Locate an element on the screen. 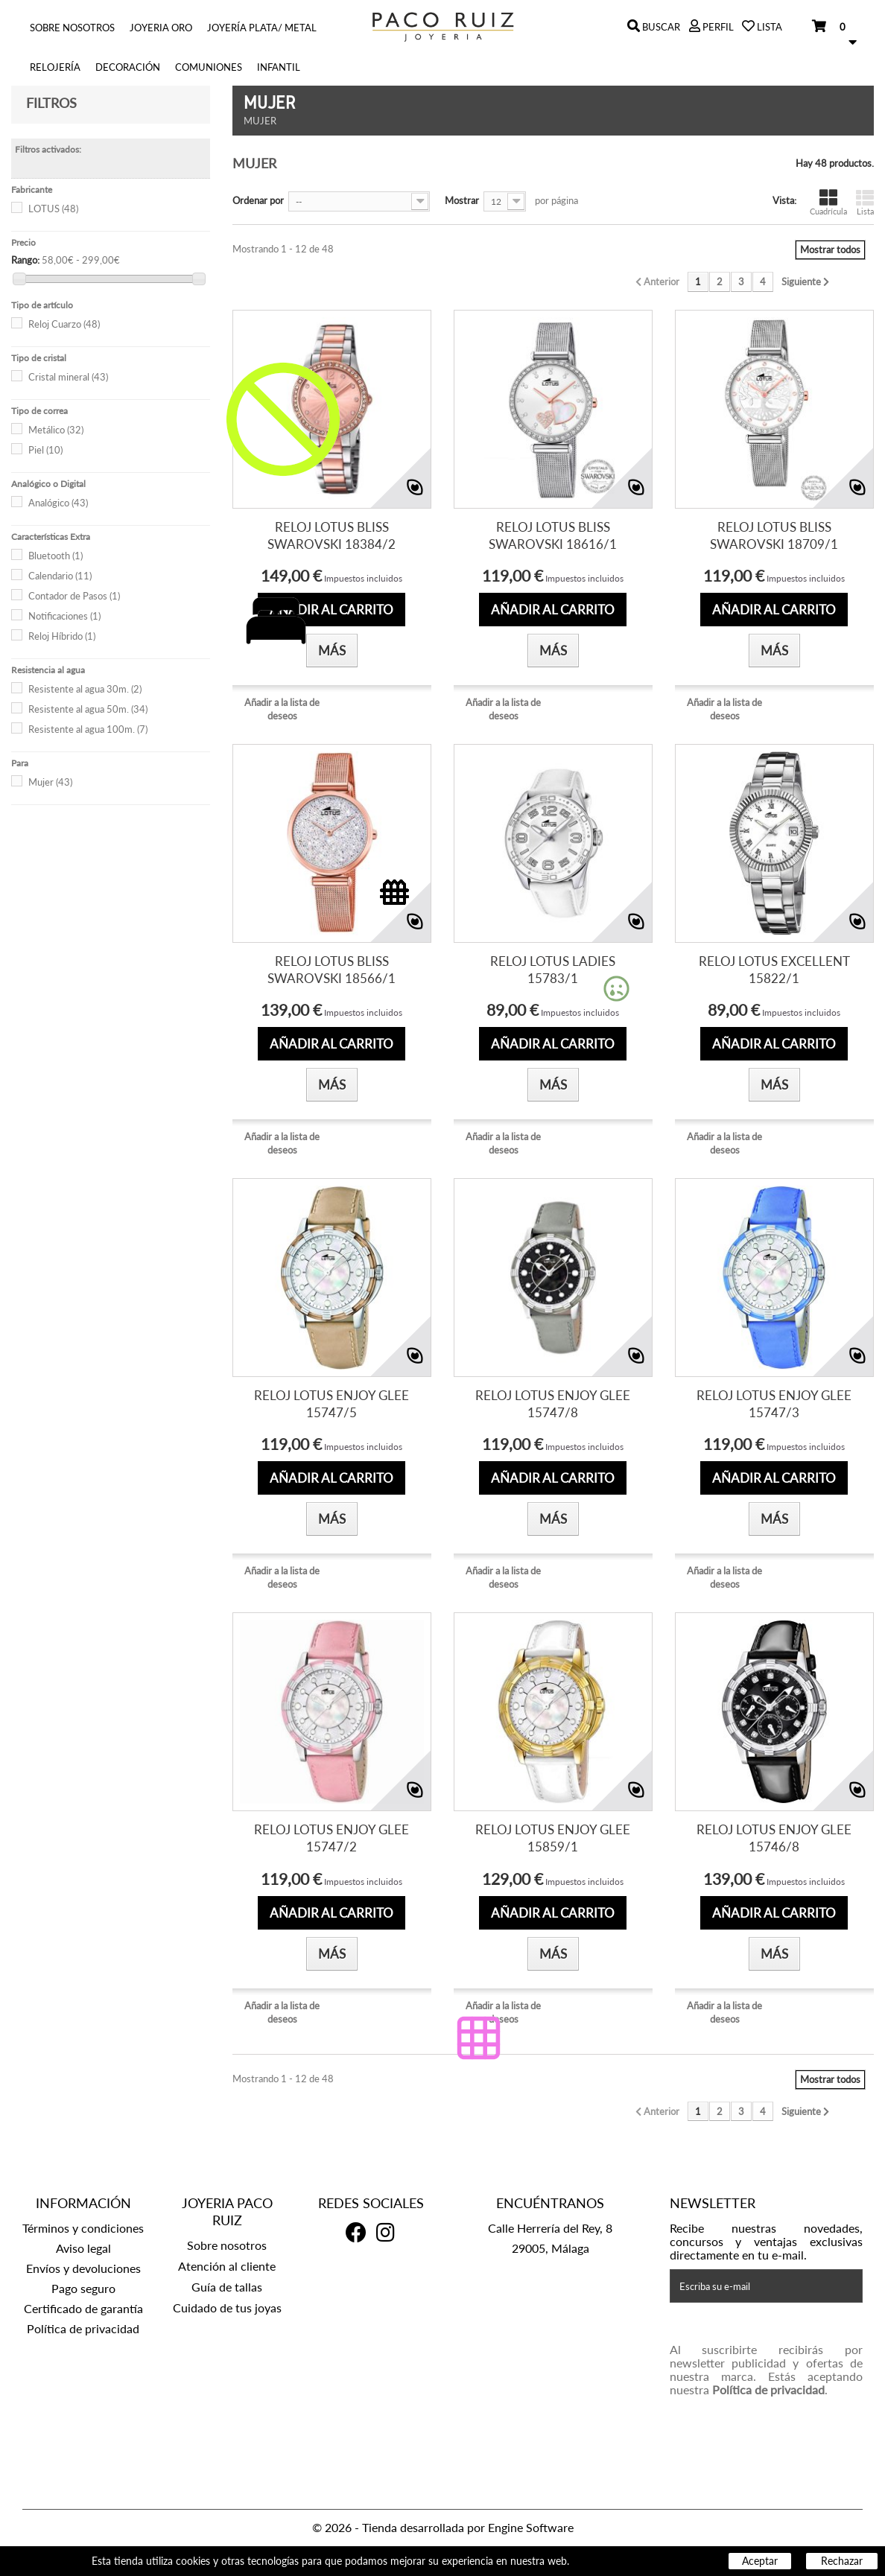 The image size is (885, 2576). switch to grid view layout is located at coordinates (478, 2038).